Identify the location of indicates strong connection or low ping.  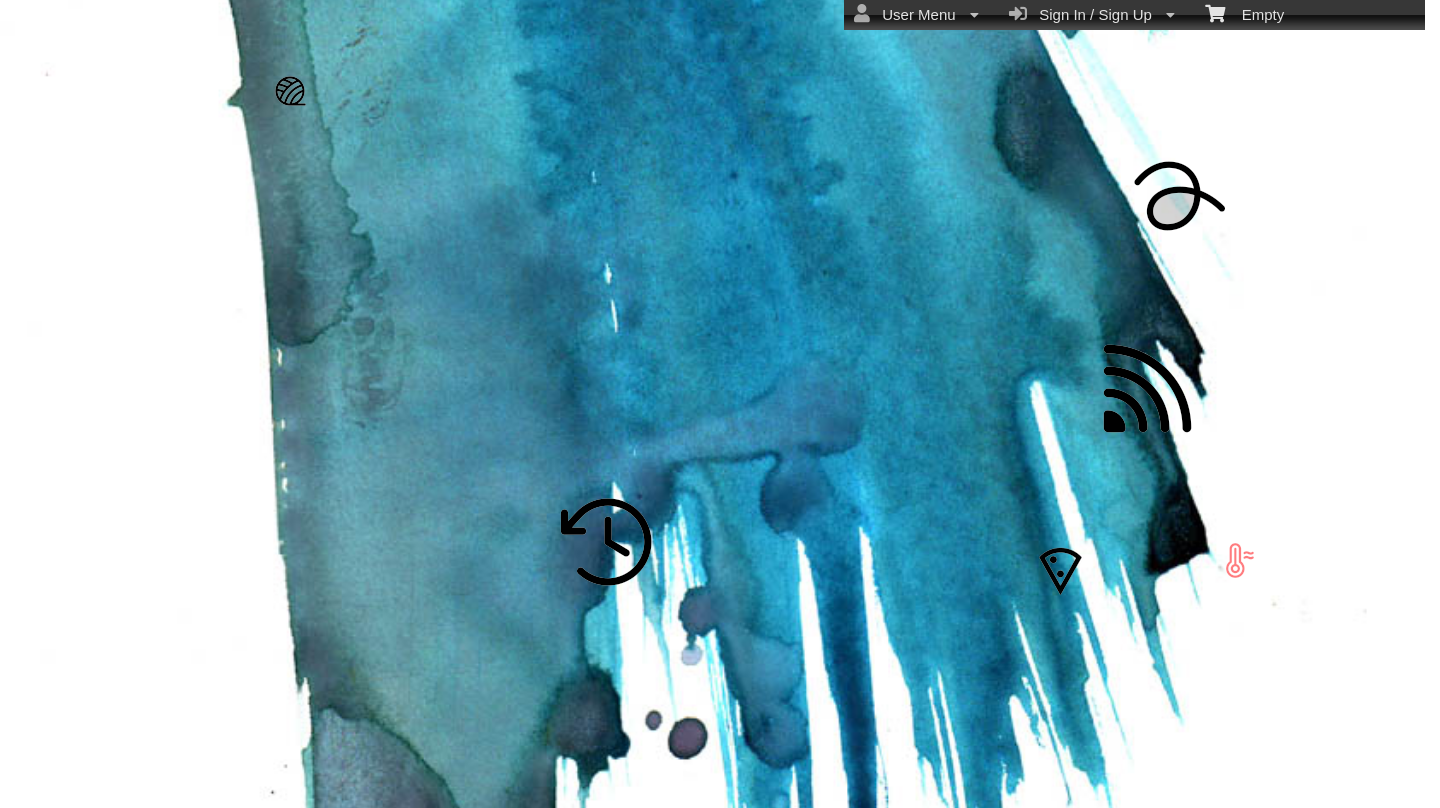
(1147, 388).